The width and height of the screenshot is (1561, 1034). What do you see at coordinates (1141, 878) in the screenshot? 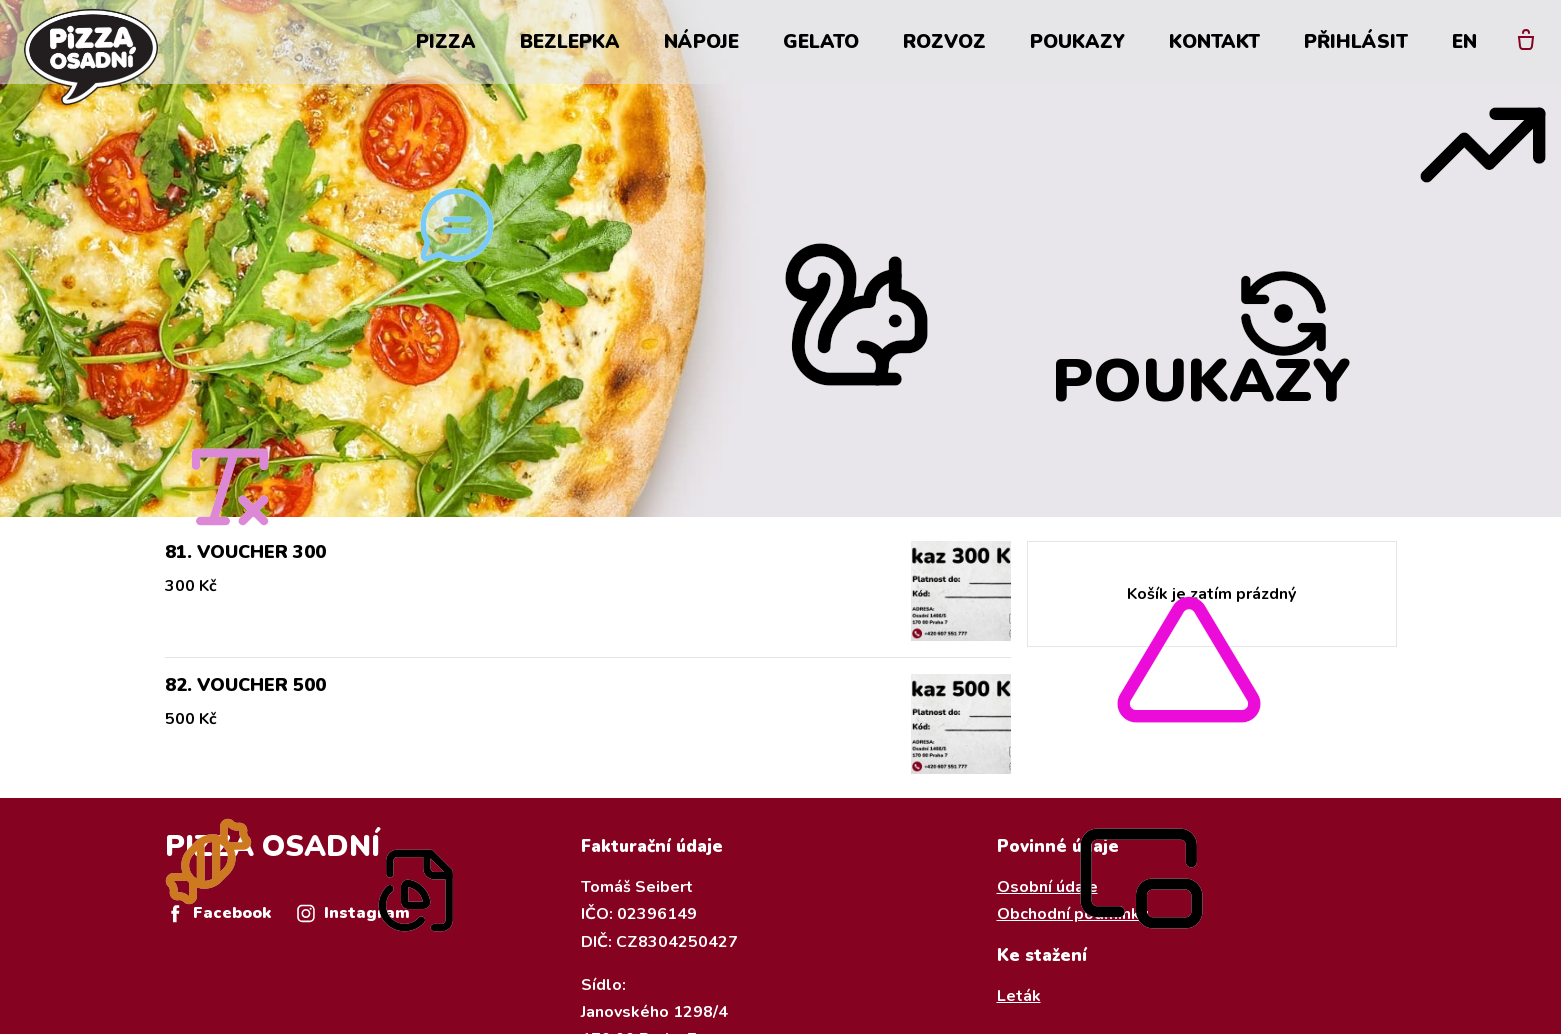
I see `enable picture-in-picture mode` at bounding box center [1141, 878].